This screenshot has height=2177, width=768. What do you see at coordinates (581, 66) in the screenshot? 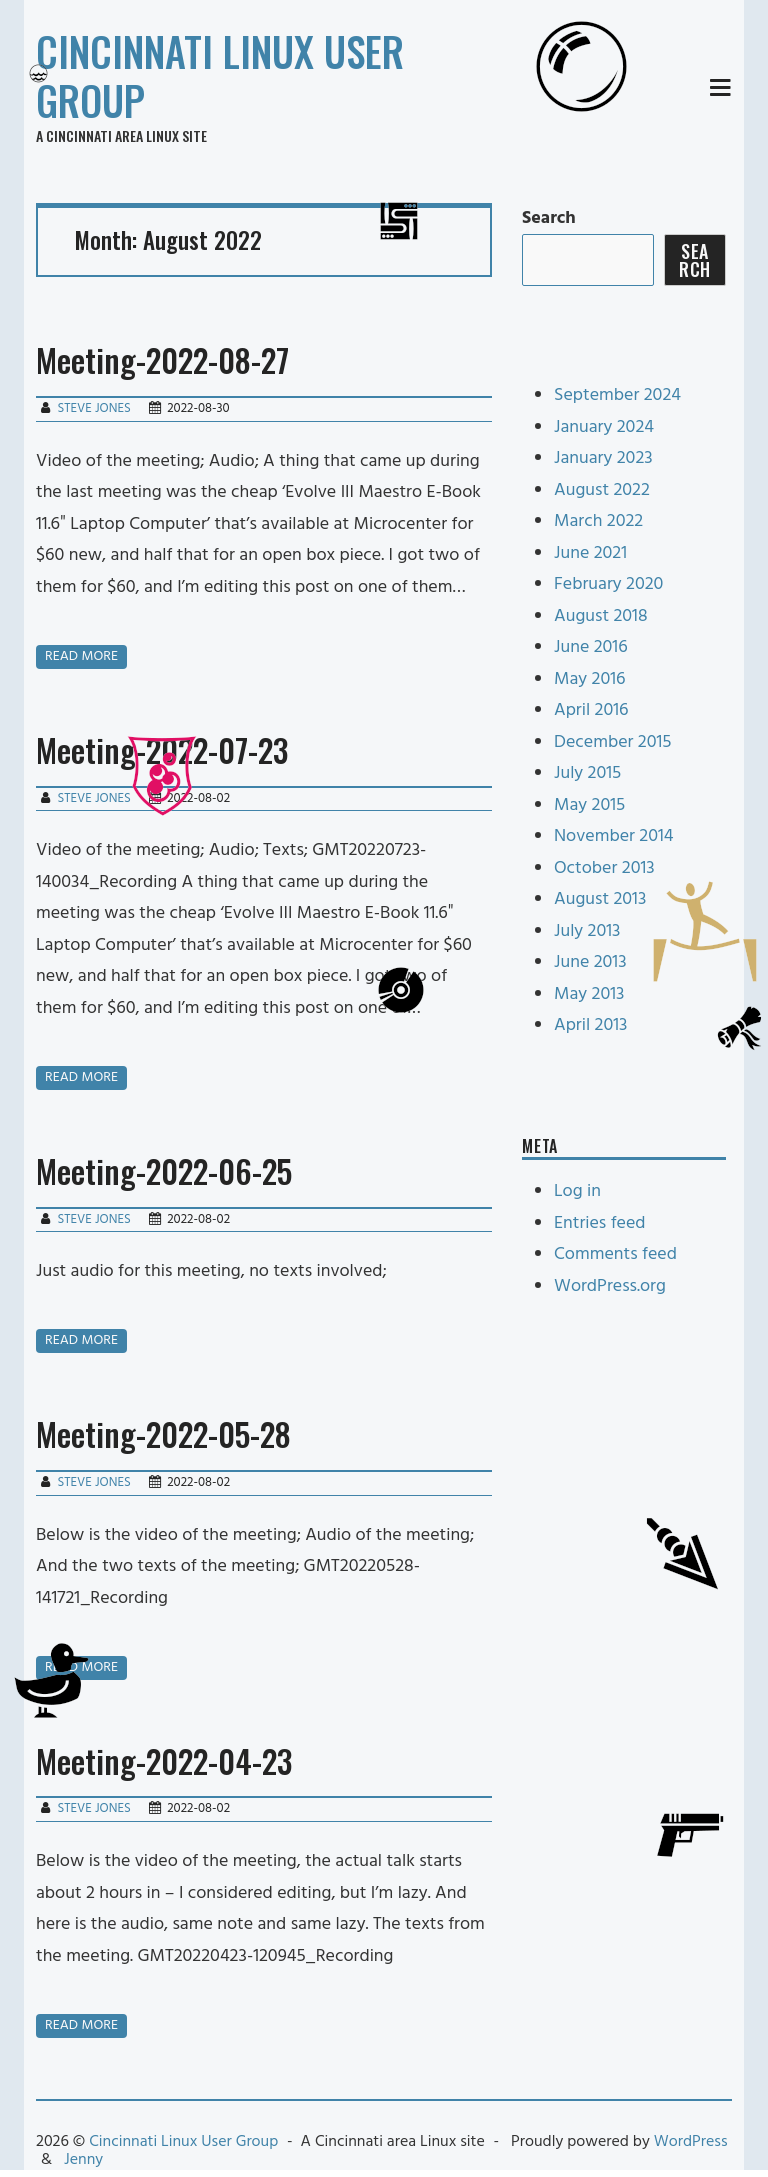
I see `a collectible orb or power-up item` at bounding box center [581, 66].